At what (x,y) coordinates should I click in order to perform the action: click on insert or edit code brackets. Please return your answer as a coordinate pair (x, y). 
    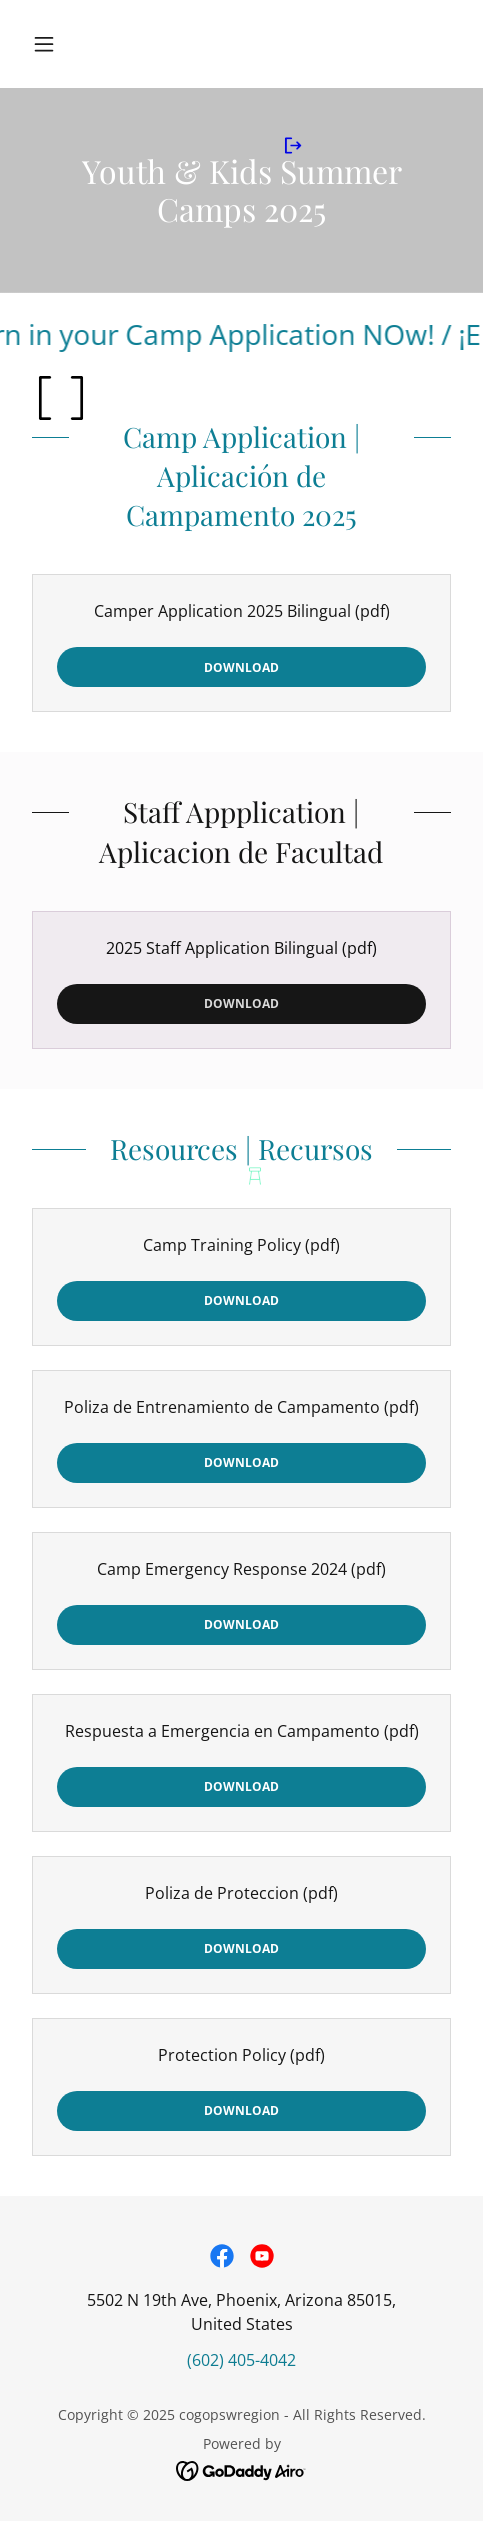
    Looking at the image, I should click on (61, 398).